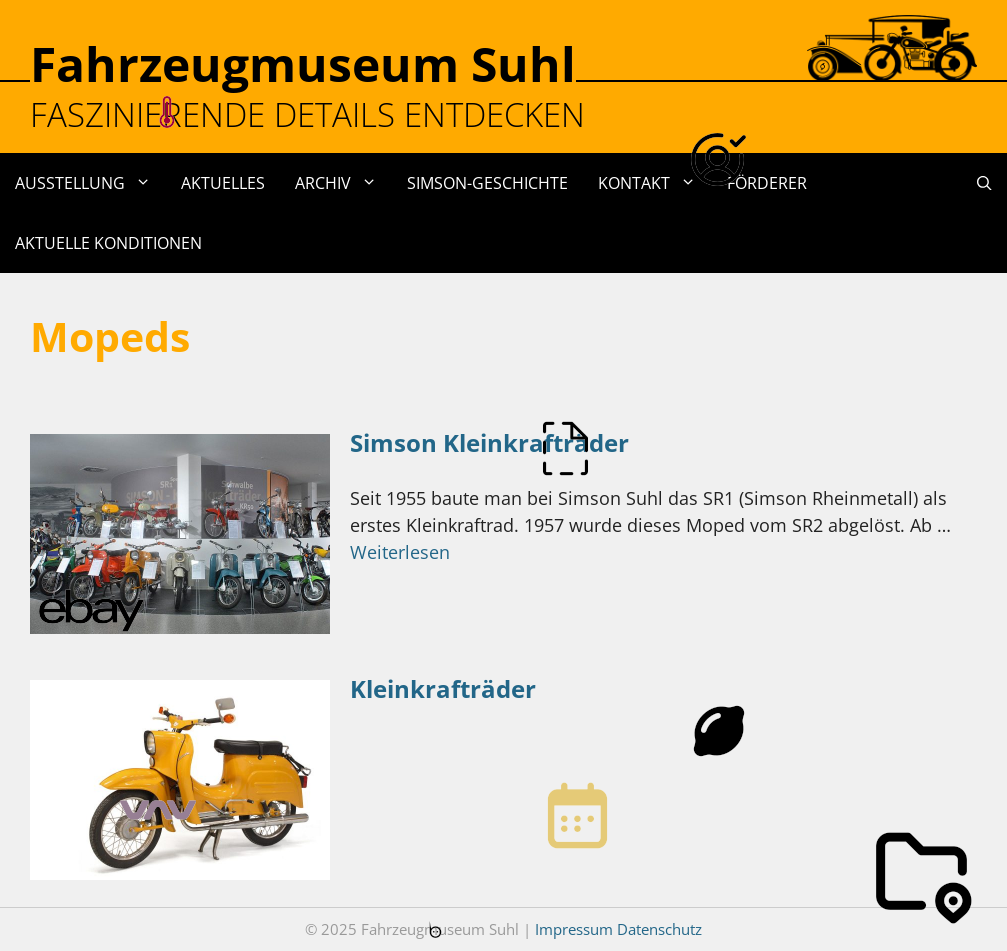 This screenshot has height=951, width=1007. What do you see at coordinates (91, 610) in the screenshot?
I see `open the eBay app` at bounding box center [91, 610].